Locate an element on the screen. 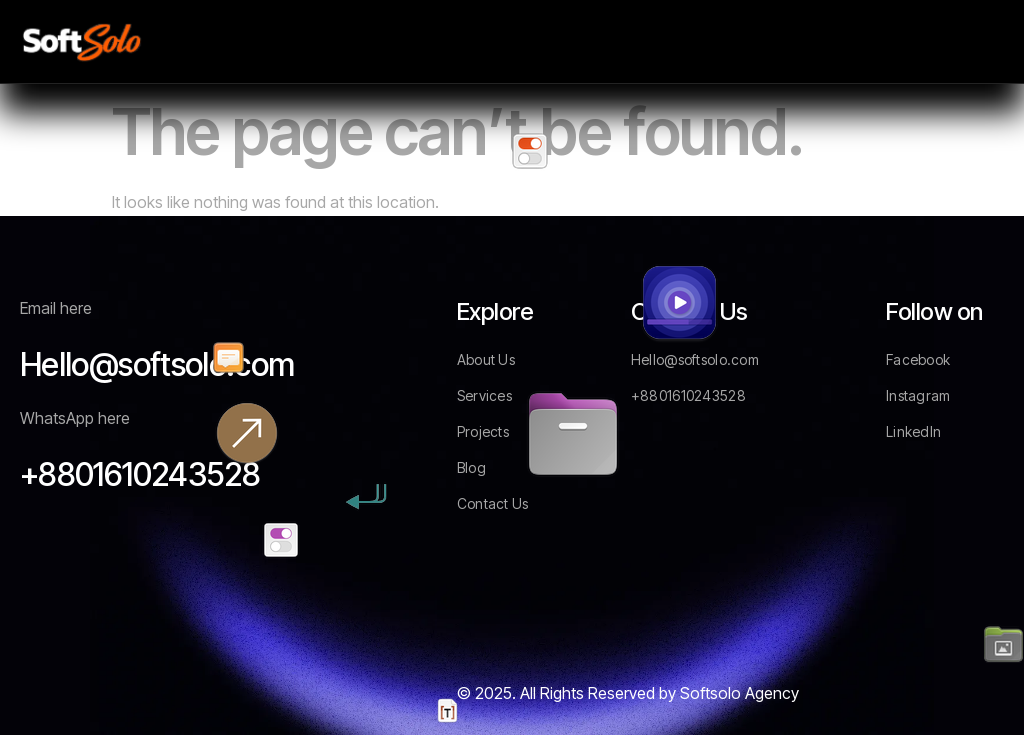 The image size is (1024, 735). open pictures folder is located at coordinates (1003, 643).